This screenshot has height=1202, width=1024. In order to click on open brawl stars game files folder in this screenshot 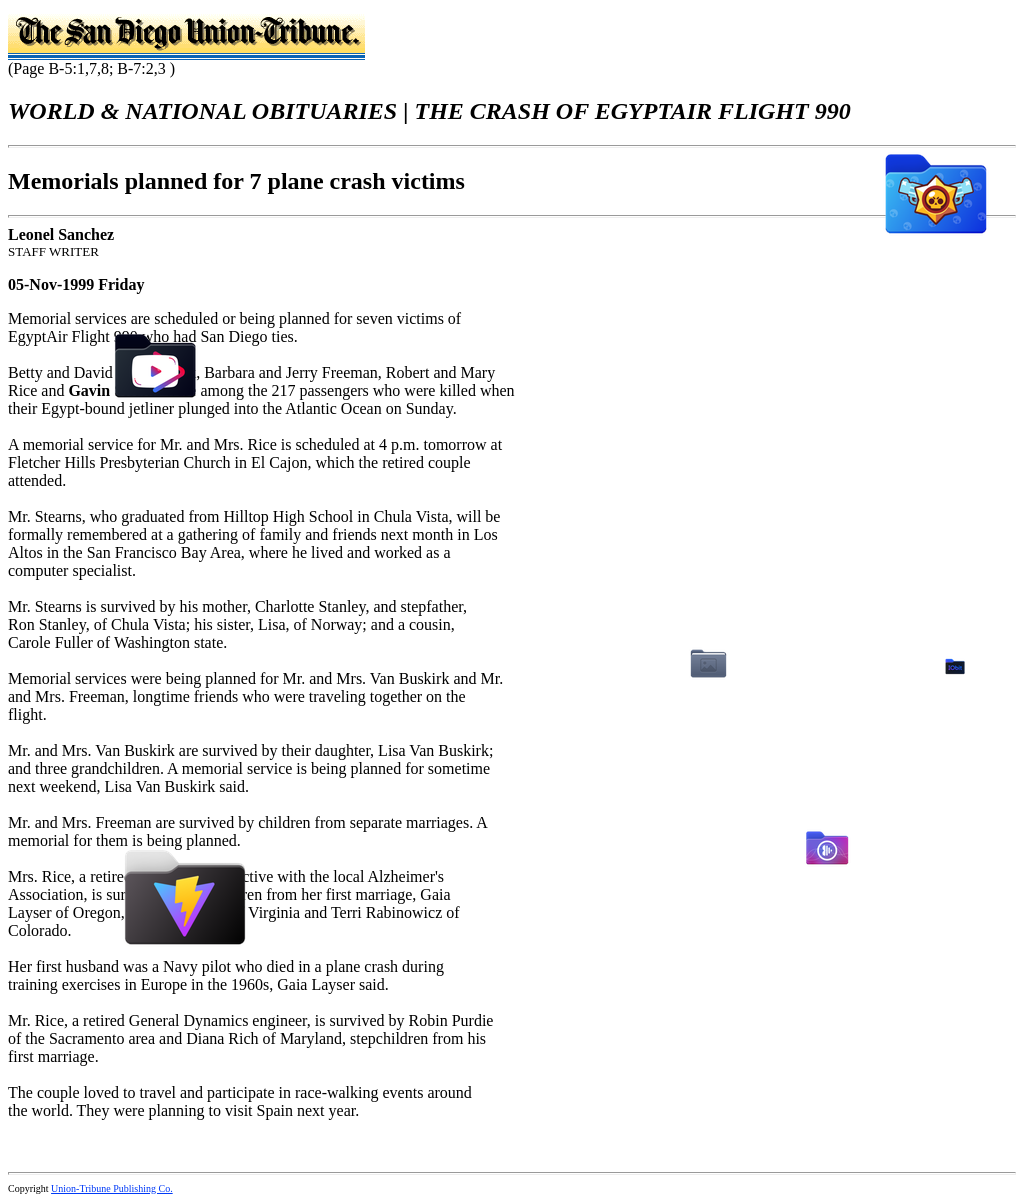, I will do `click(935, 196)`.